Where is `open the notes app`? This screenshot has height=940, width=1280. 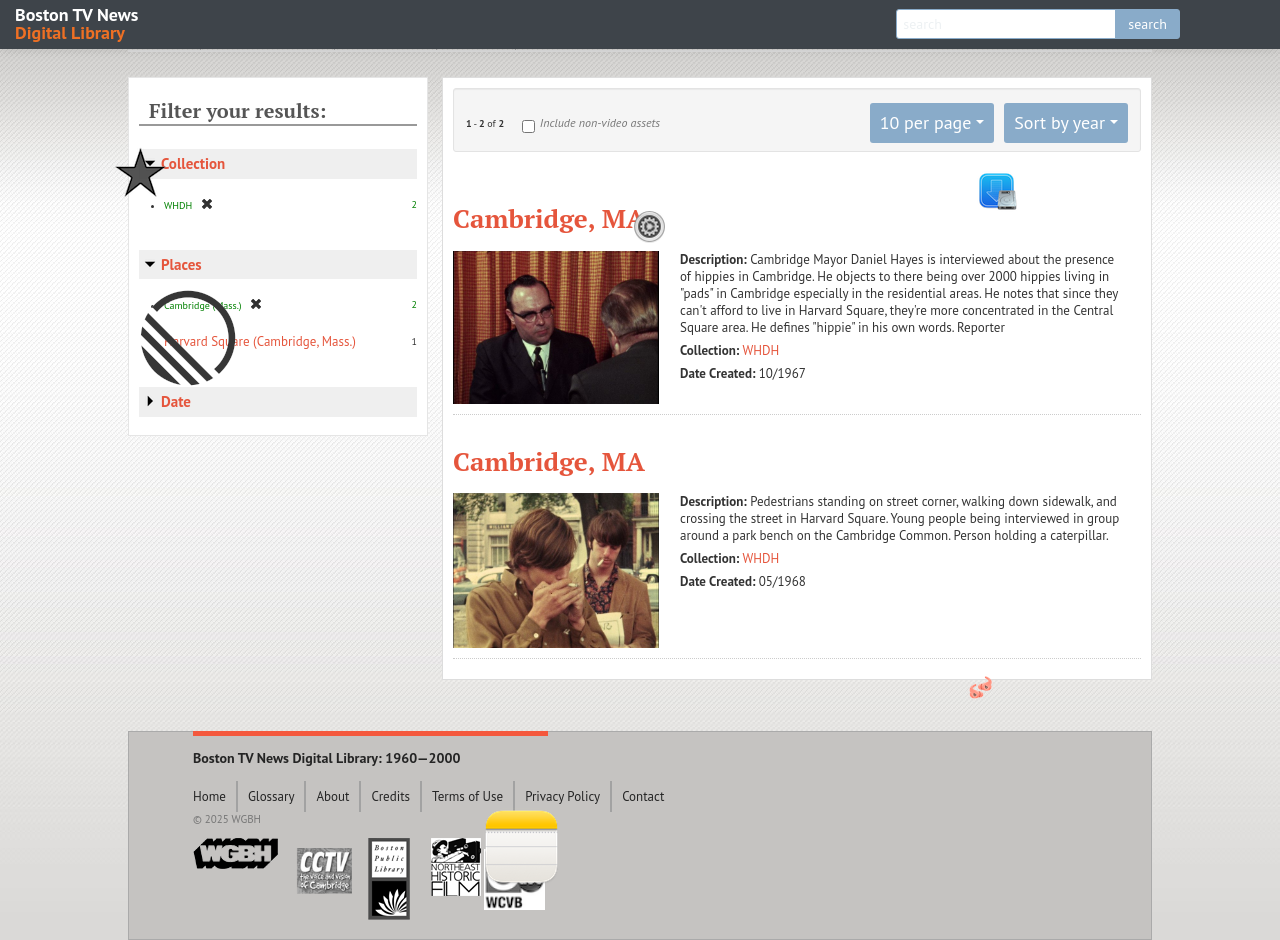 open the notes app is located at coordinates (521, 846).